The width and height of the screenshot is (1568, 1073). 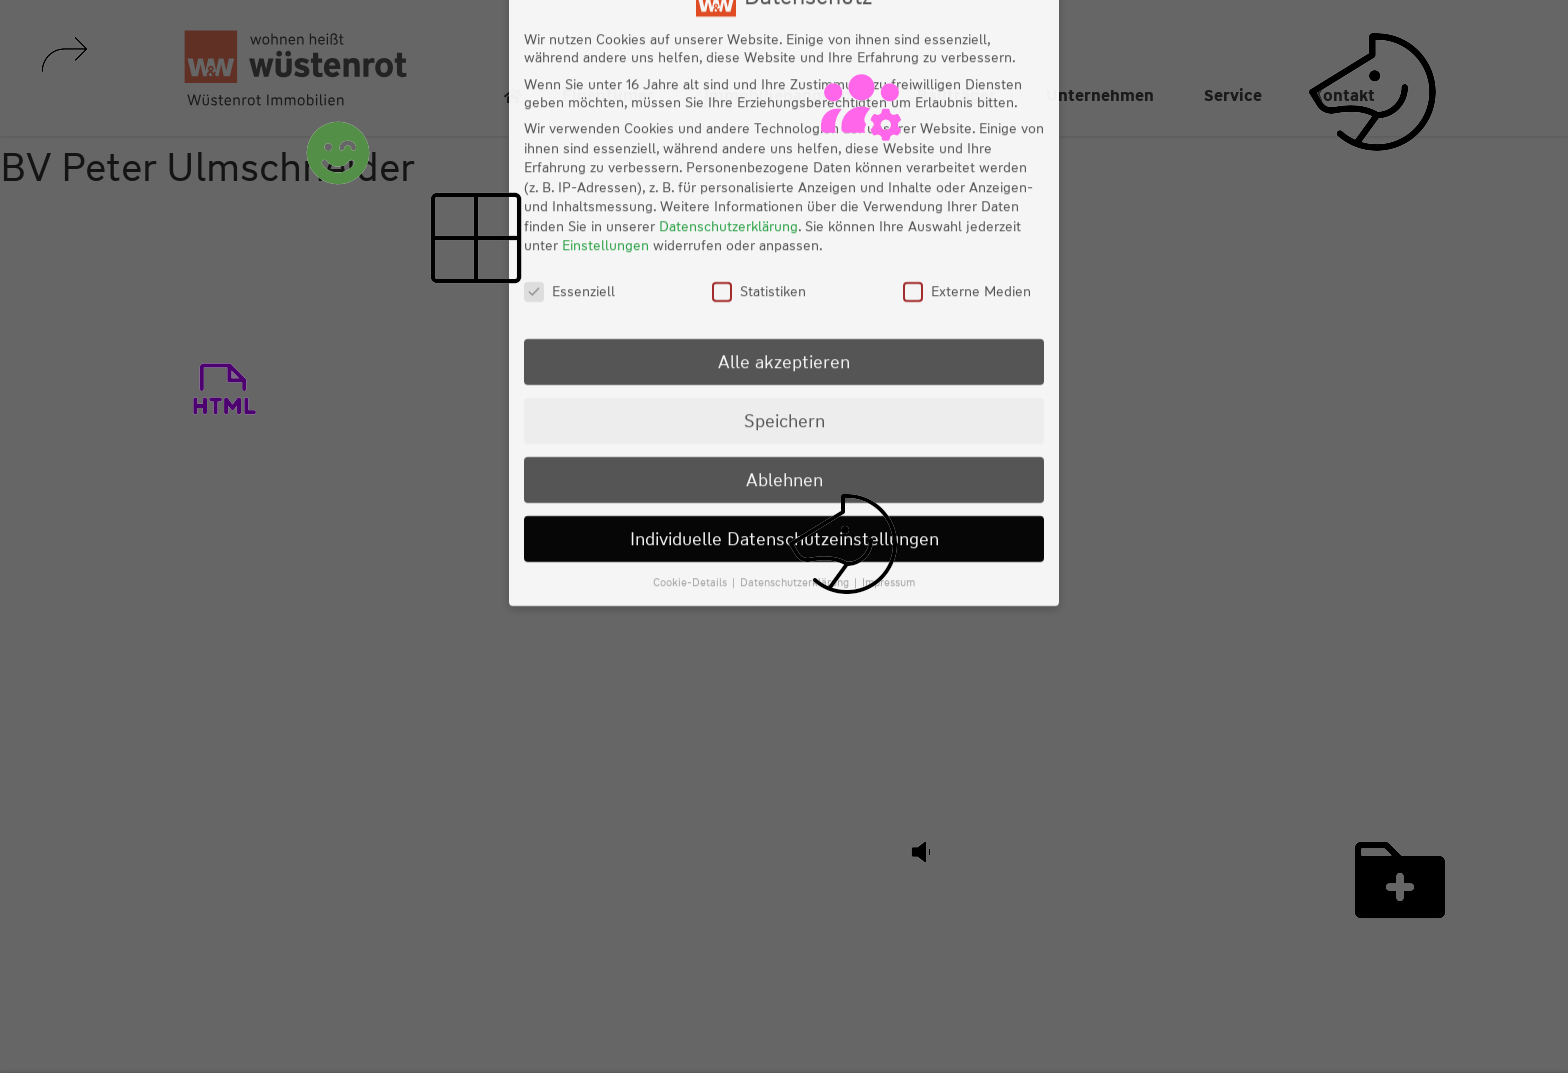 What do you see at coordinates (64, 54) in the screenshot?
I see `share or forward content` at bounding box center [64, 54].